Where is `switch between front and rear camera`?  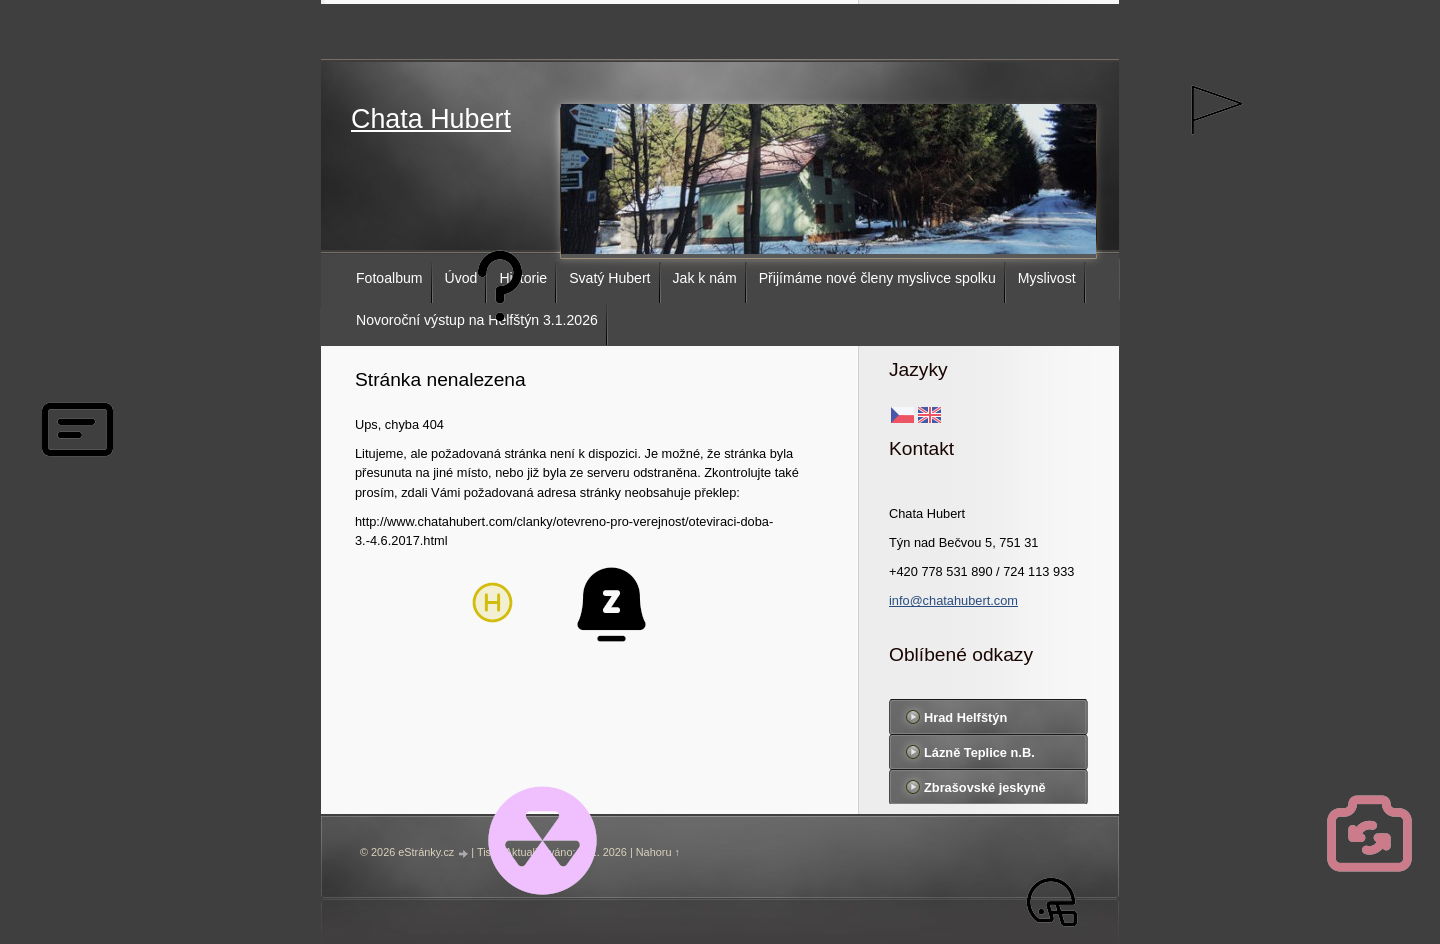 switch between front and rear camera is located at coordinates (1369, 833).